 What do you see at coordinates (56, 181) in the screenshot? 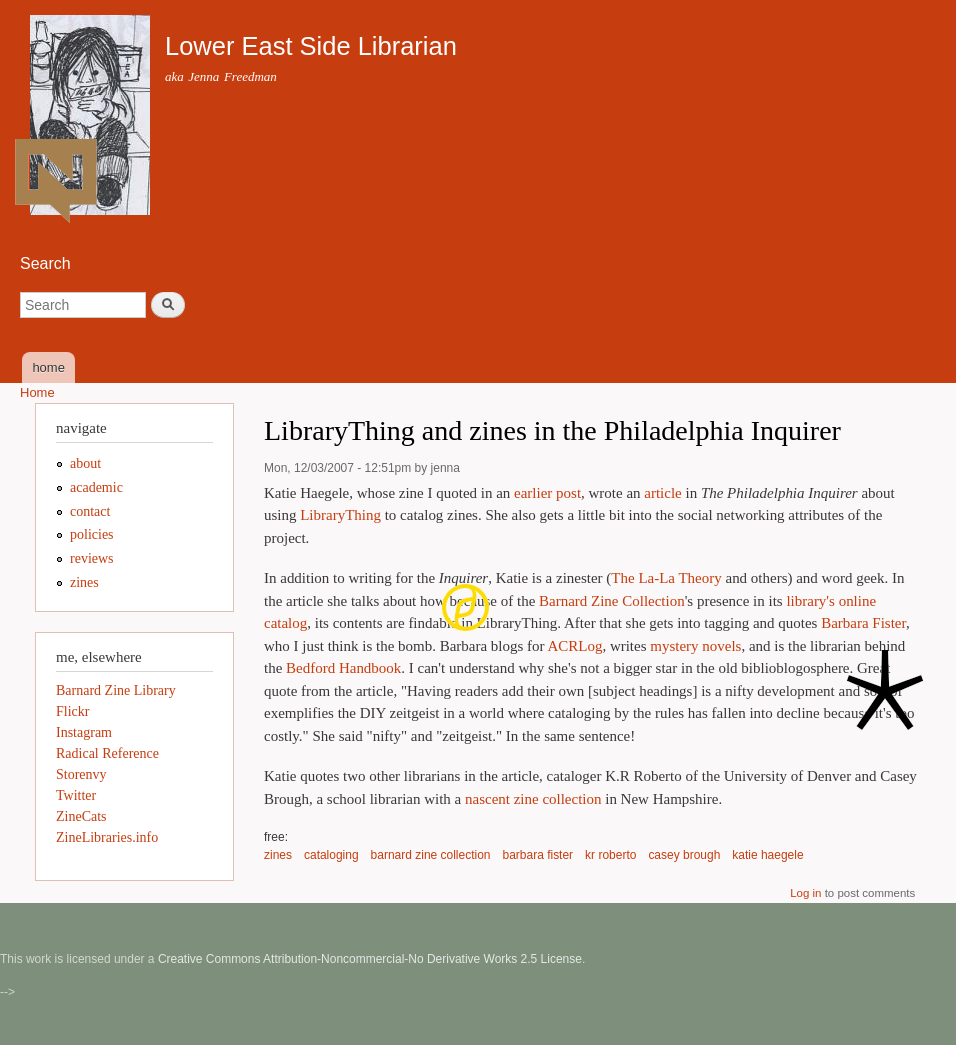
I see `NATS.io messaging system logo` at bounding box center [56, 181].